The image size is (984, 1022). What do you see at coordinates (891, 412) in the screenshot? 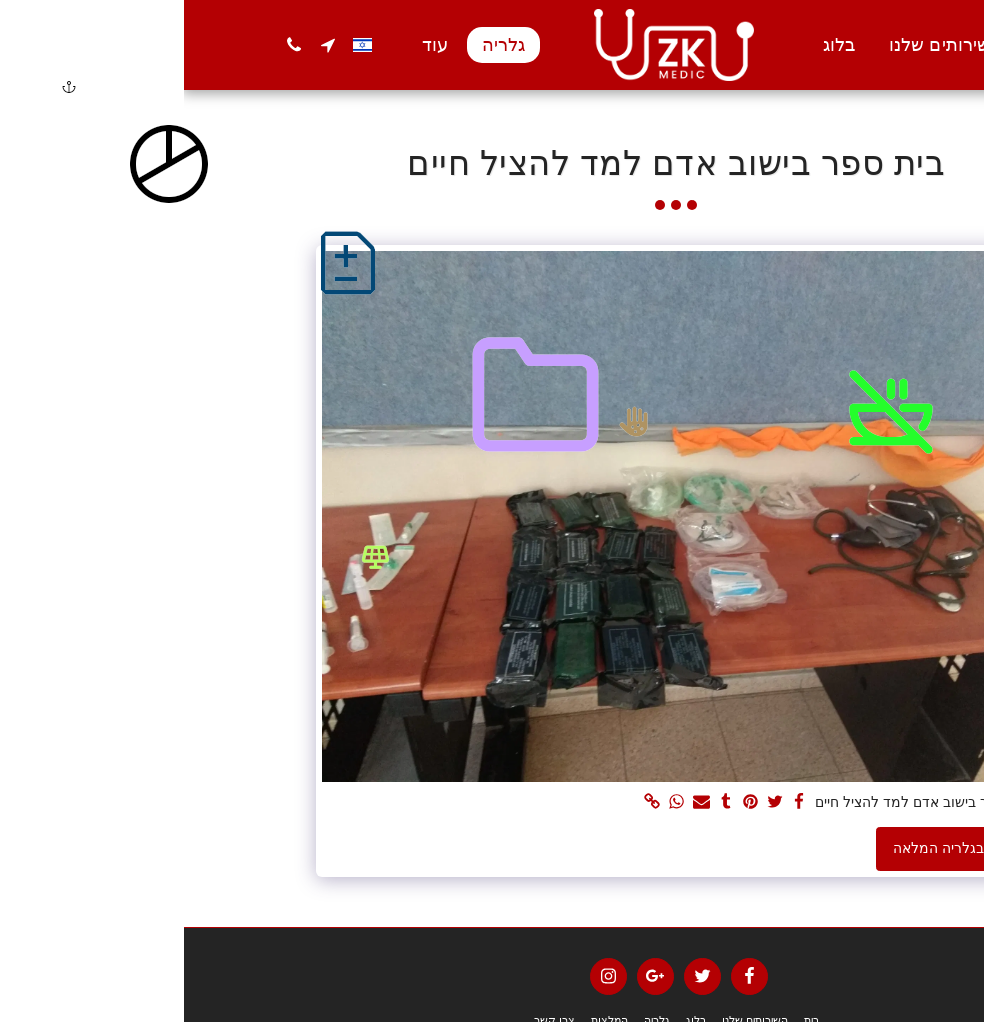
I see `soup or hot food unavailable` at bounding box center [891, 412].